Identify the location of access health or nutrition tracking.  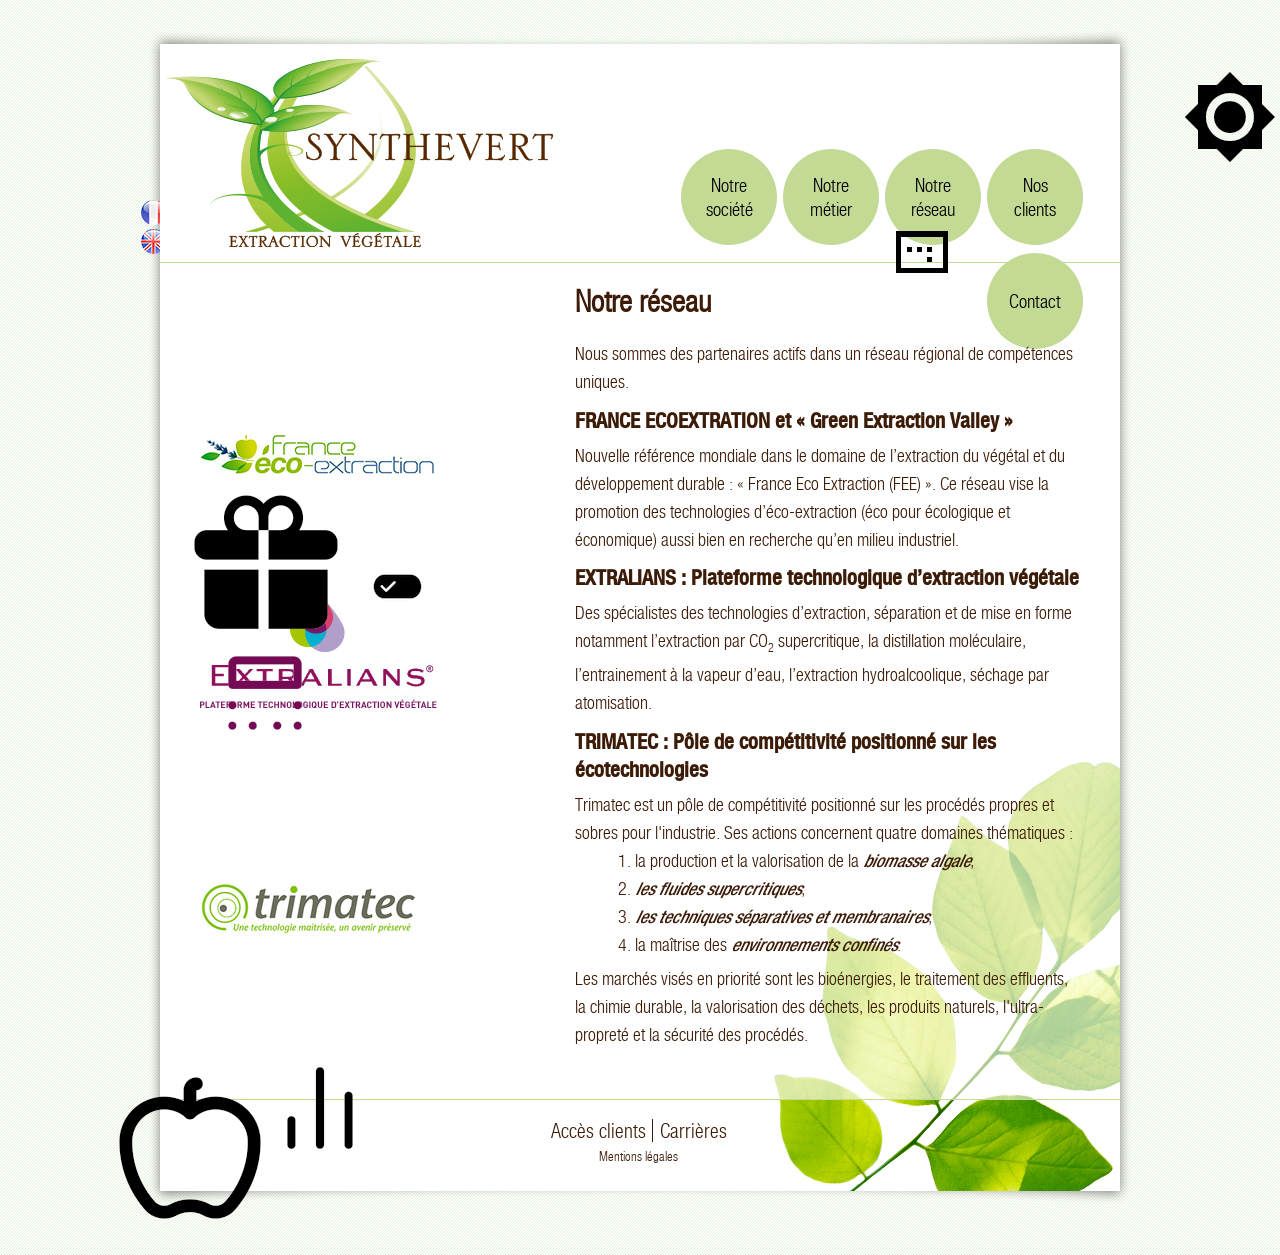
(190, 1148).